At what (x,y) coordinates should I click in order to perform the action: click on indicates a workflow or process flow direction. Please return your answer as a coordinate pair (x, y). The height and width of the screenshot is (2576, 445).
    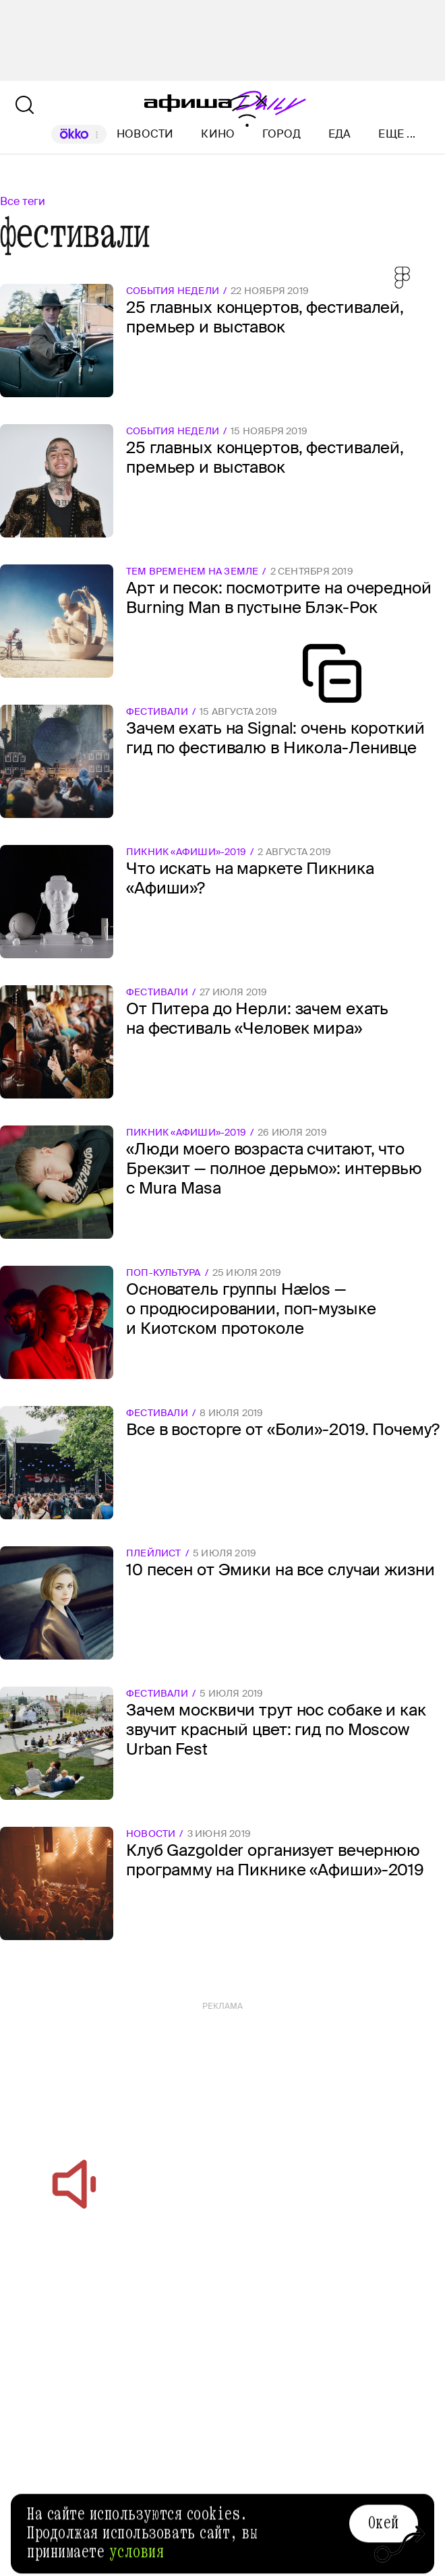
    Looking at the image, I should click on (399, 2544).